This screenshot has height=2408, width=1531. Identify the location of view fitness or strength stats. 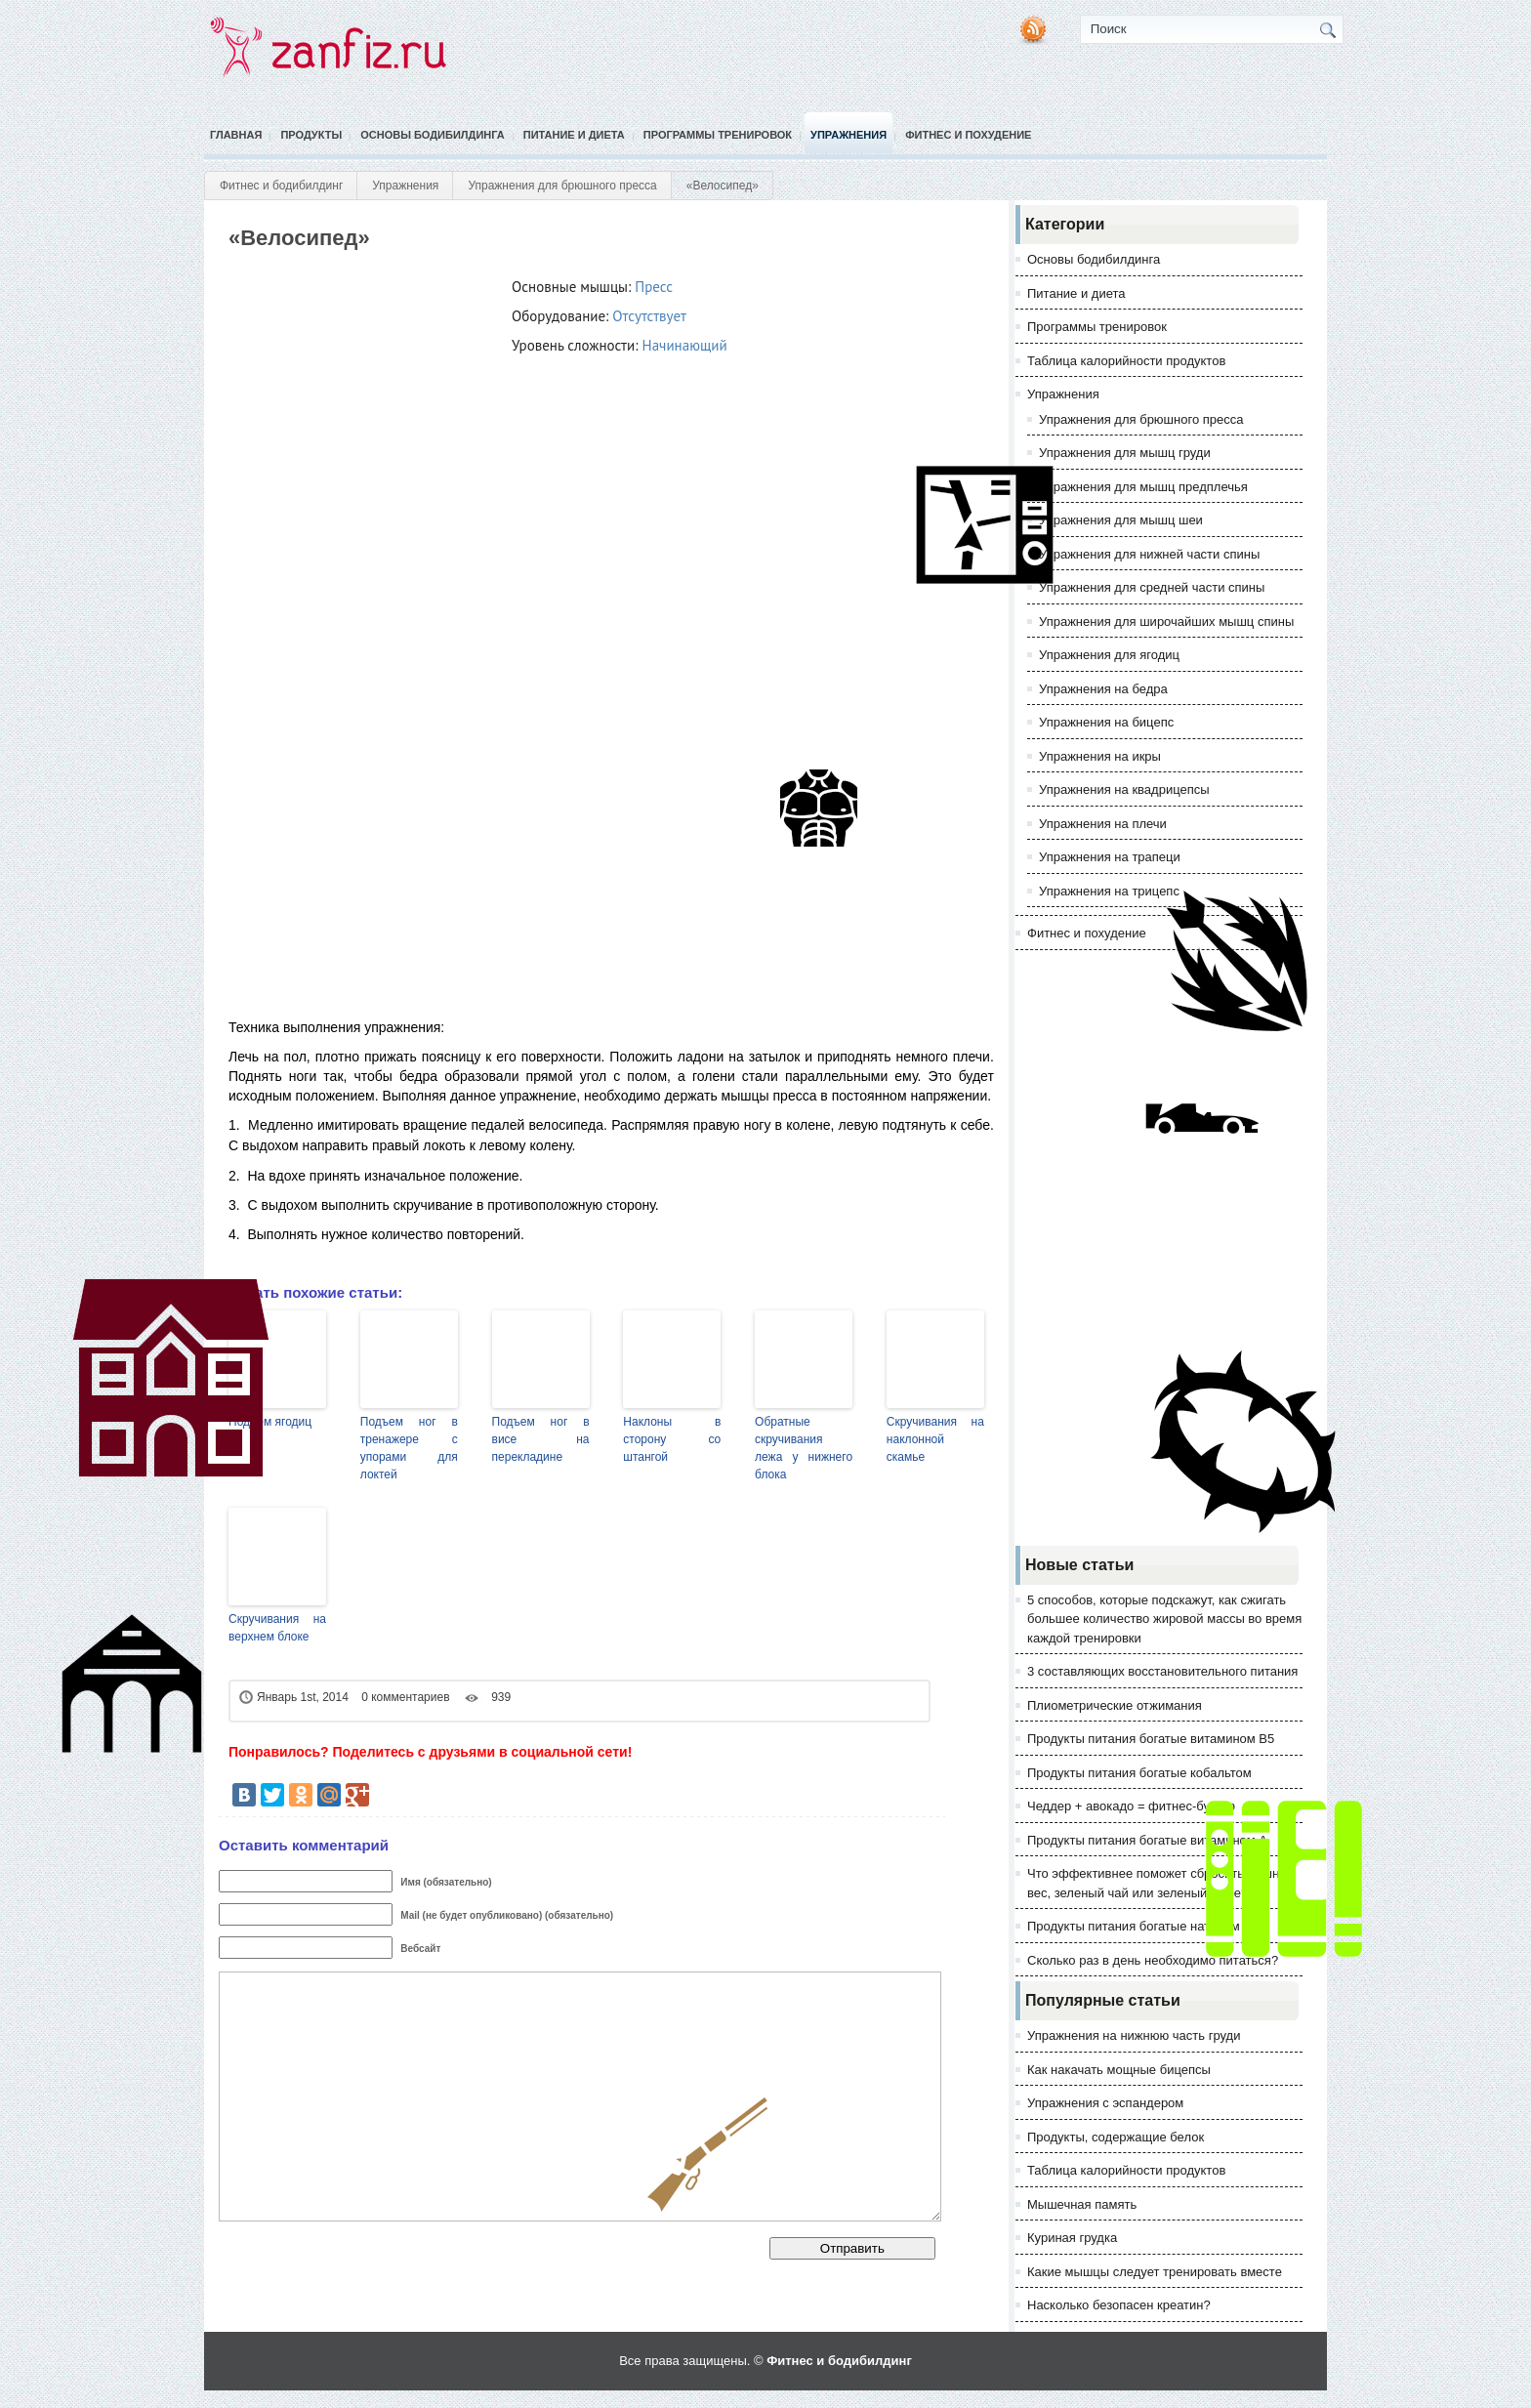
(818, 808).